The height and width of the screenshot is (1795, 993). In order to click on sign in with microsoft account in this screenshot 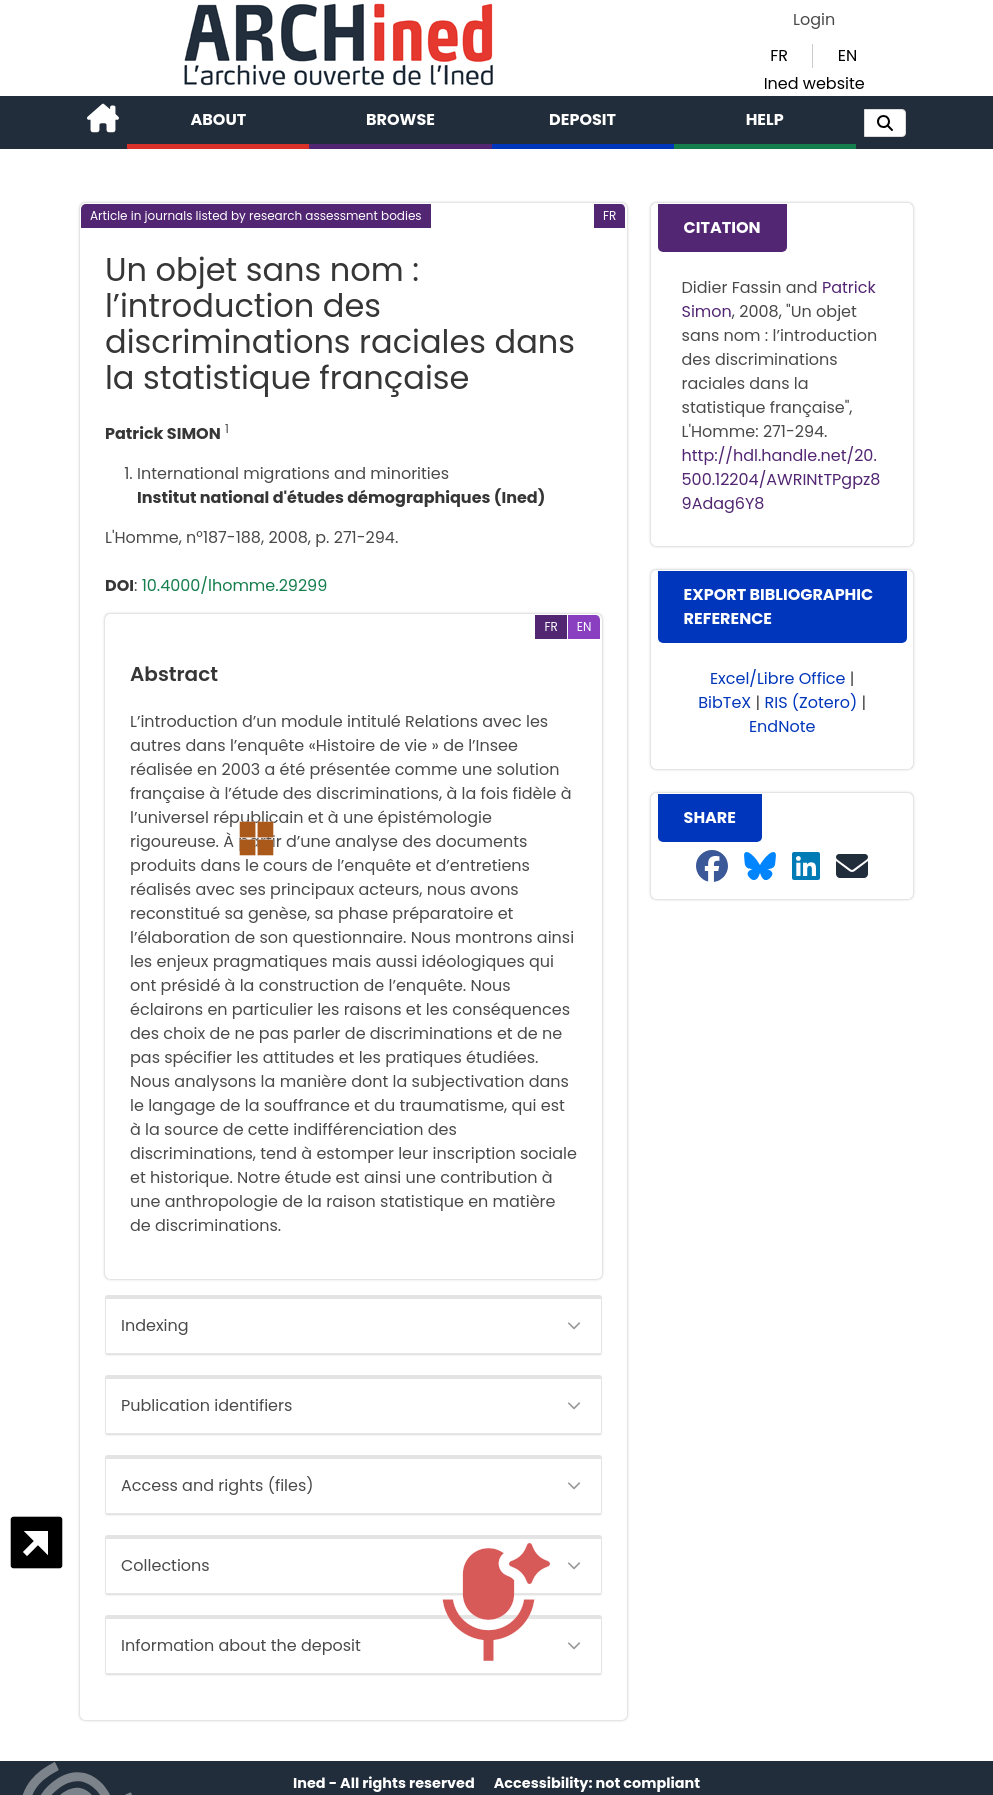, I will do `click(256, 838)`.